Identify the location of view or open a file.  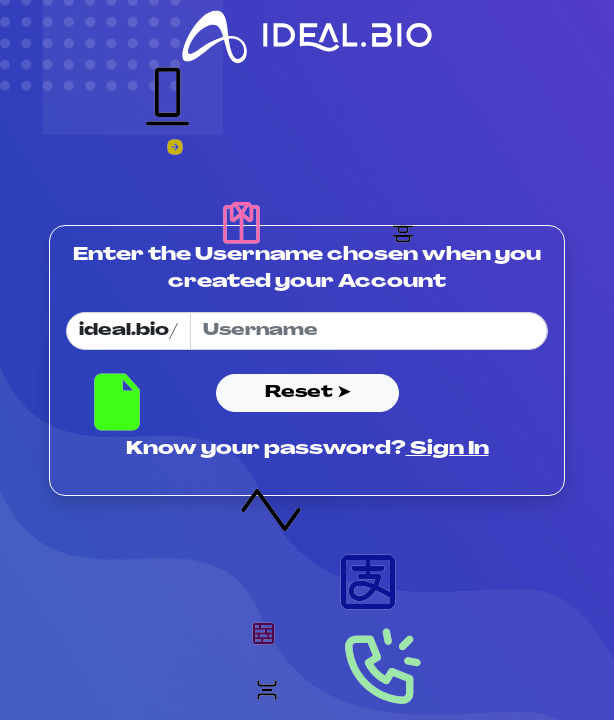
(117, 402).